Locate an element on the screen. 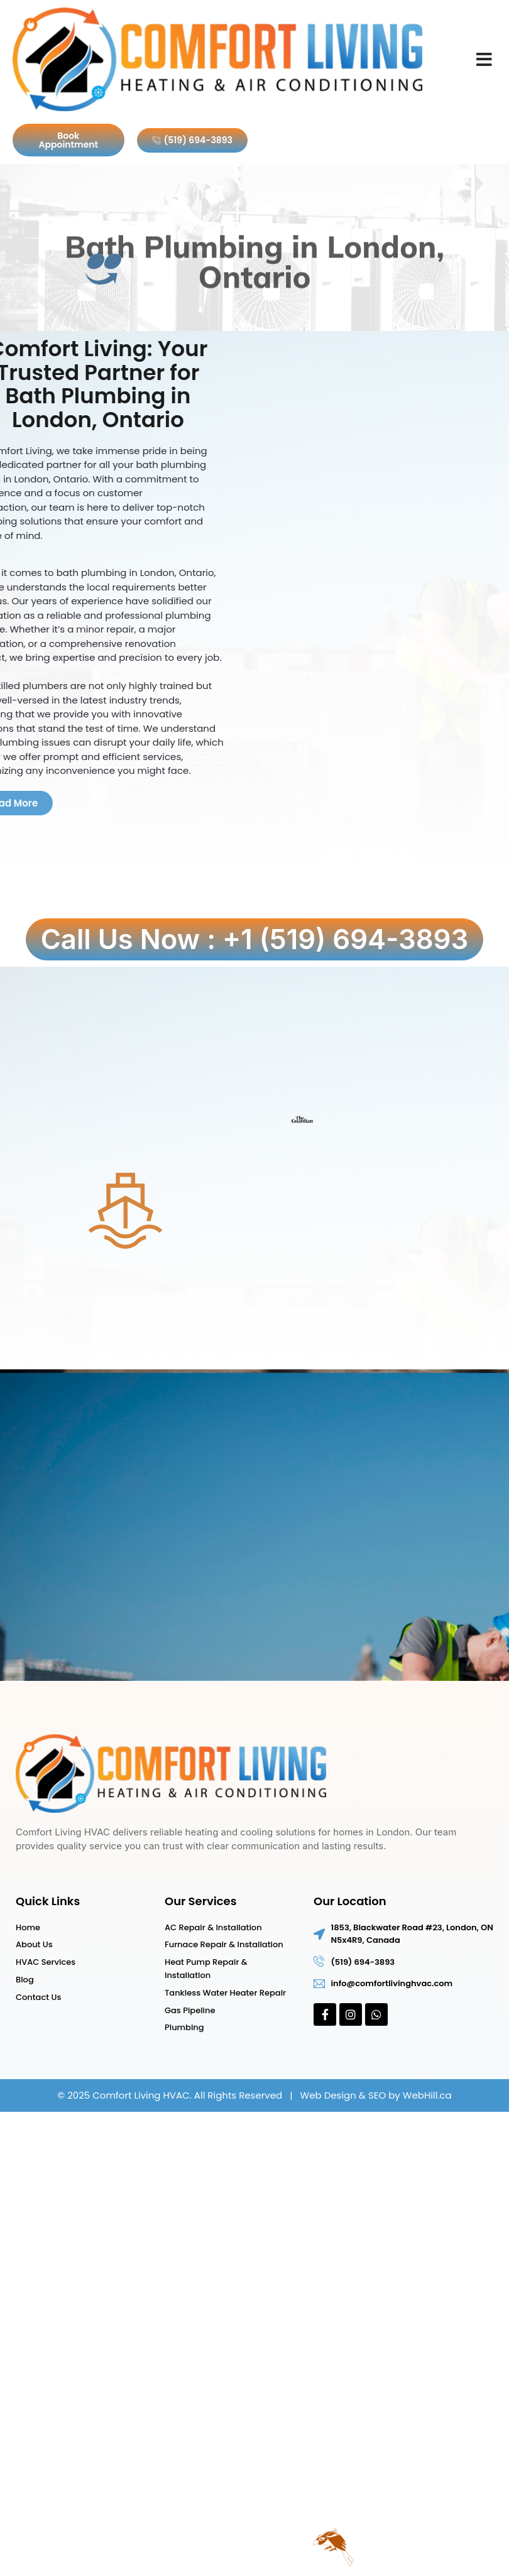 This screenshot has height=2576, width=509. ImprovMX email forwarding service logo is located at coordinates (125, 1210).